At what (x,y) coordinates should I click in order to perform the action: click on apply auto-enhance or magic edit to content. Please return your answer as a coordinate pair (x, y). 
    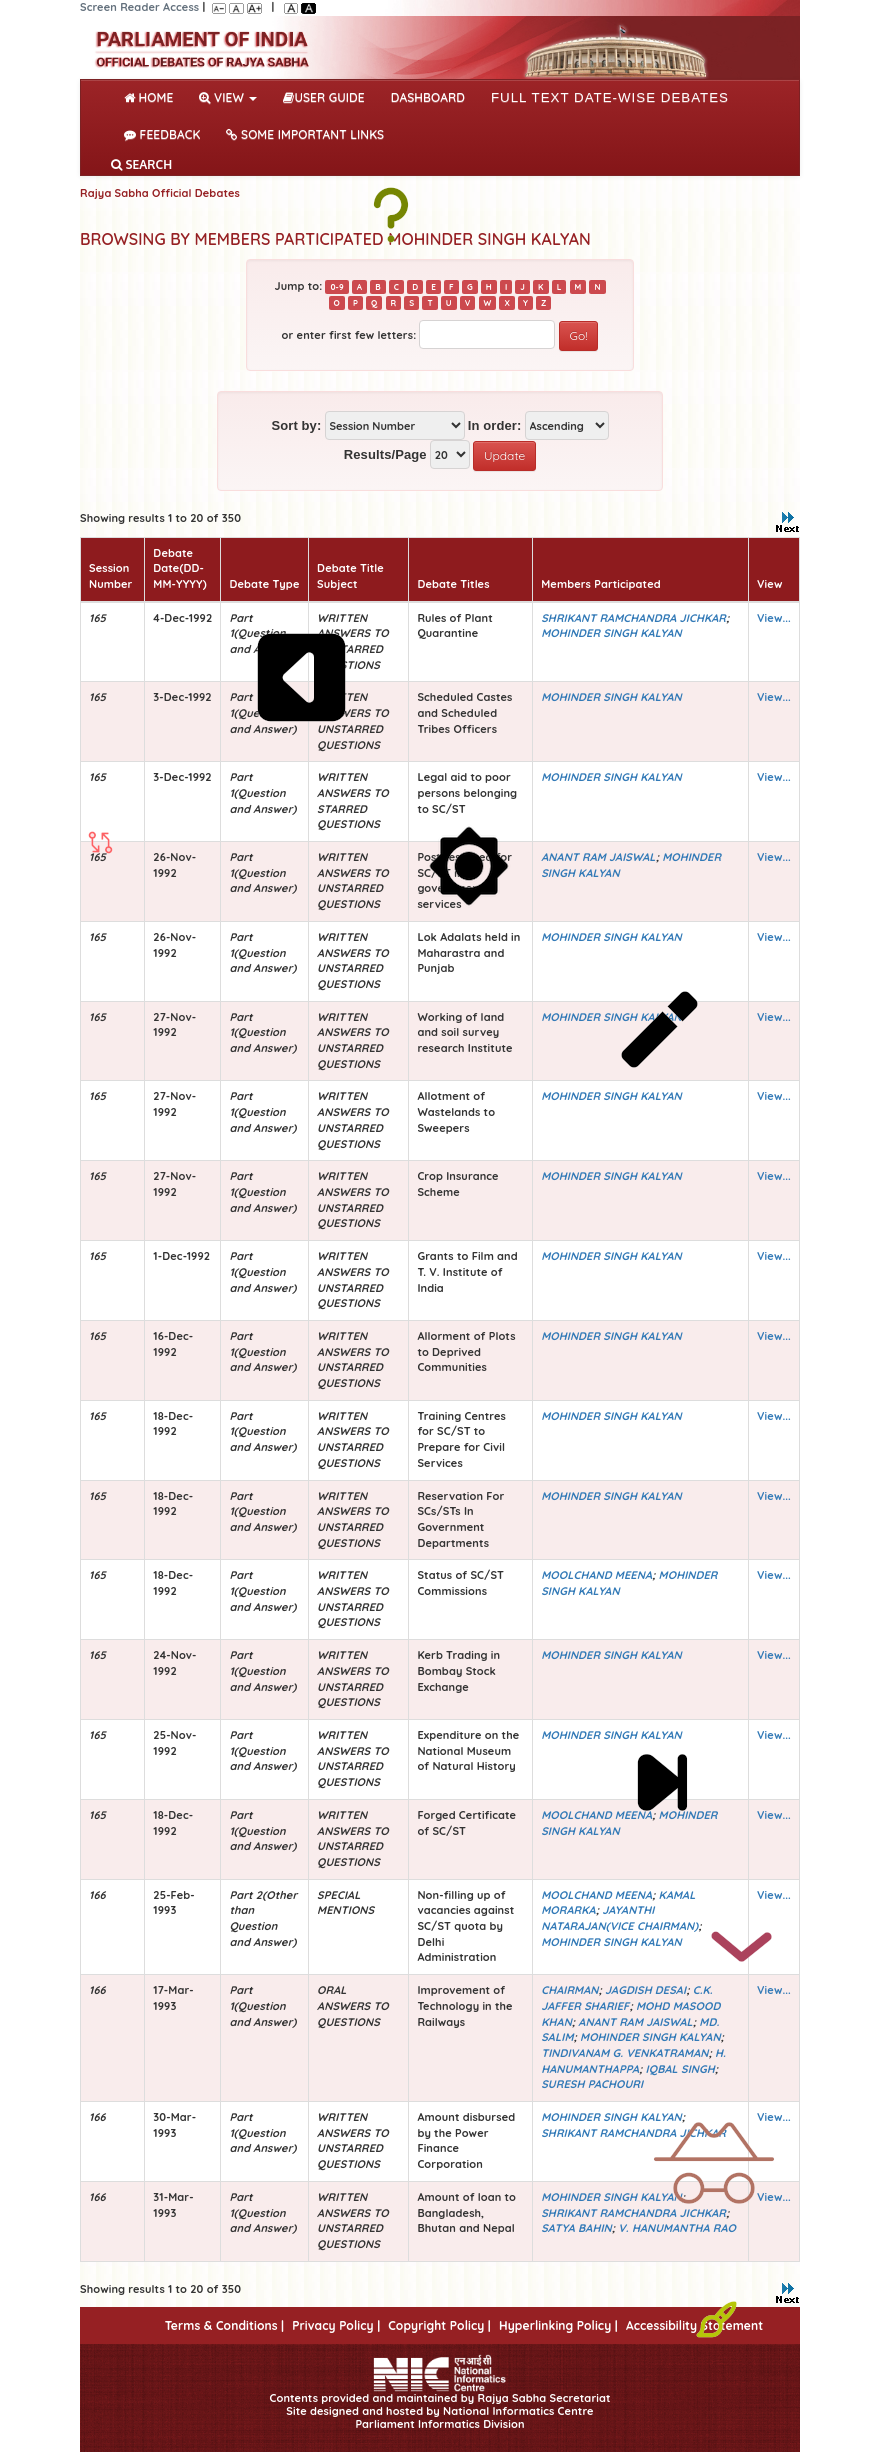
    Looking at the image, I should click on (659, 1029).